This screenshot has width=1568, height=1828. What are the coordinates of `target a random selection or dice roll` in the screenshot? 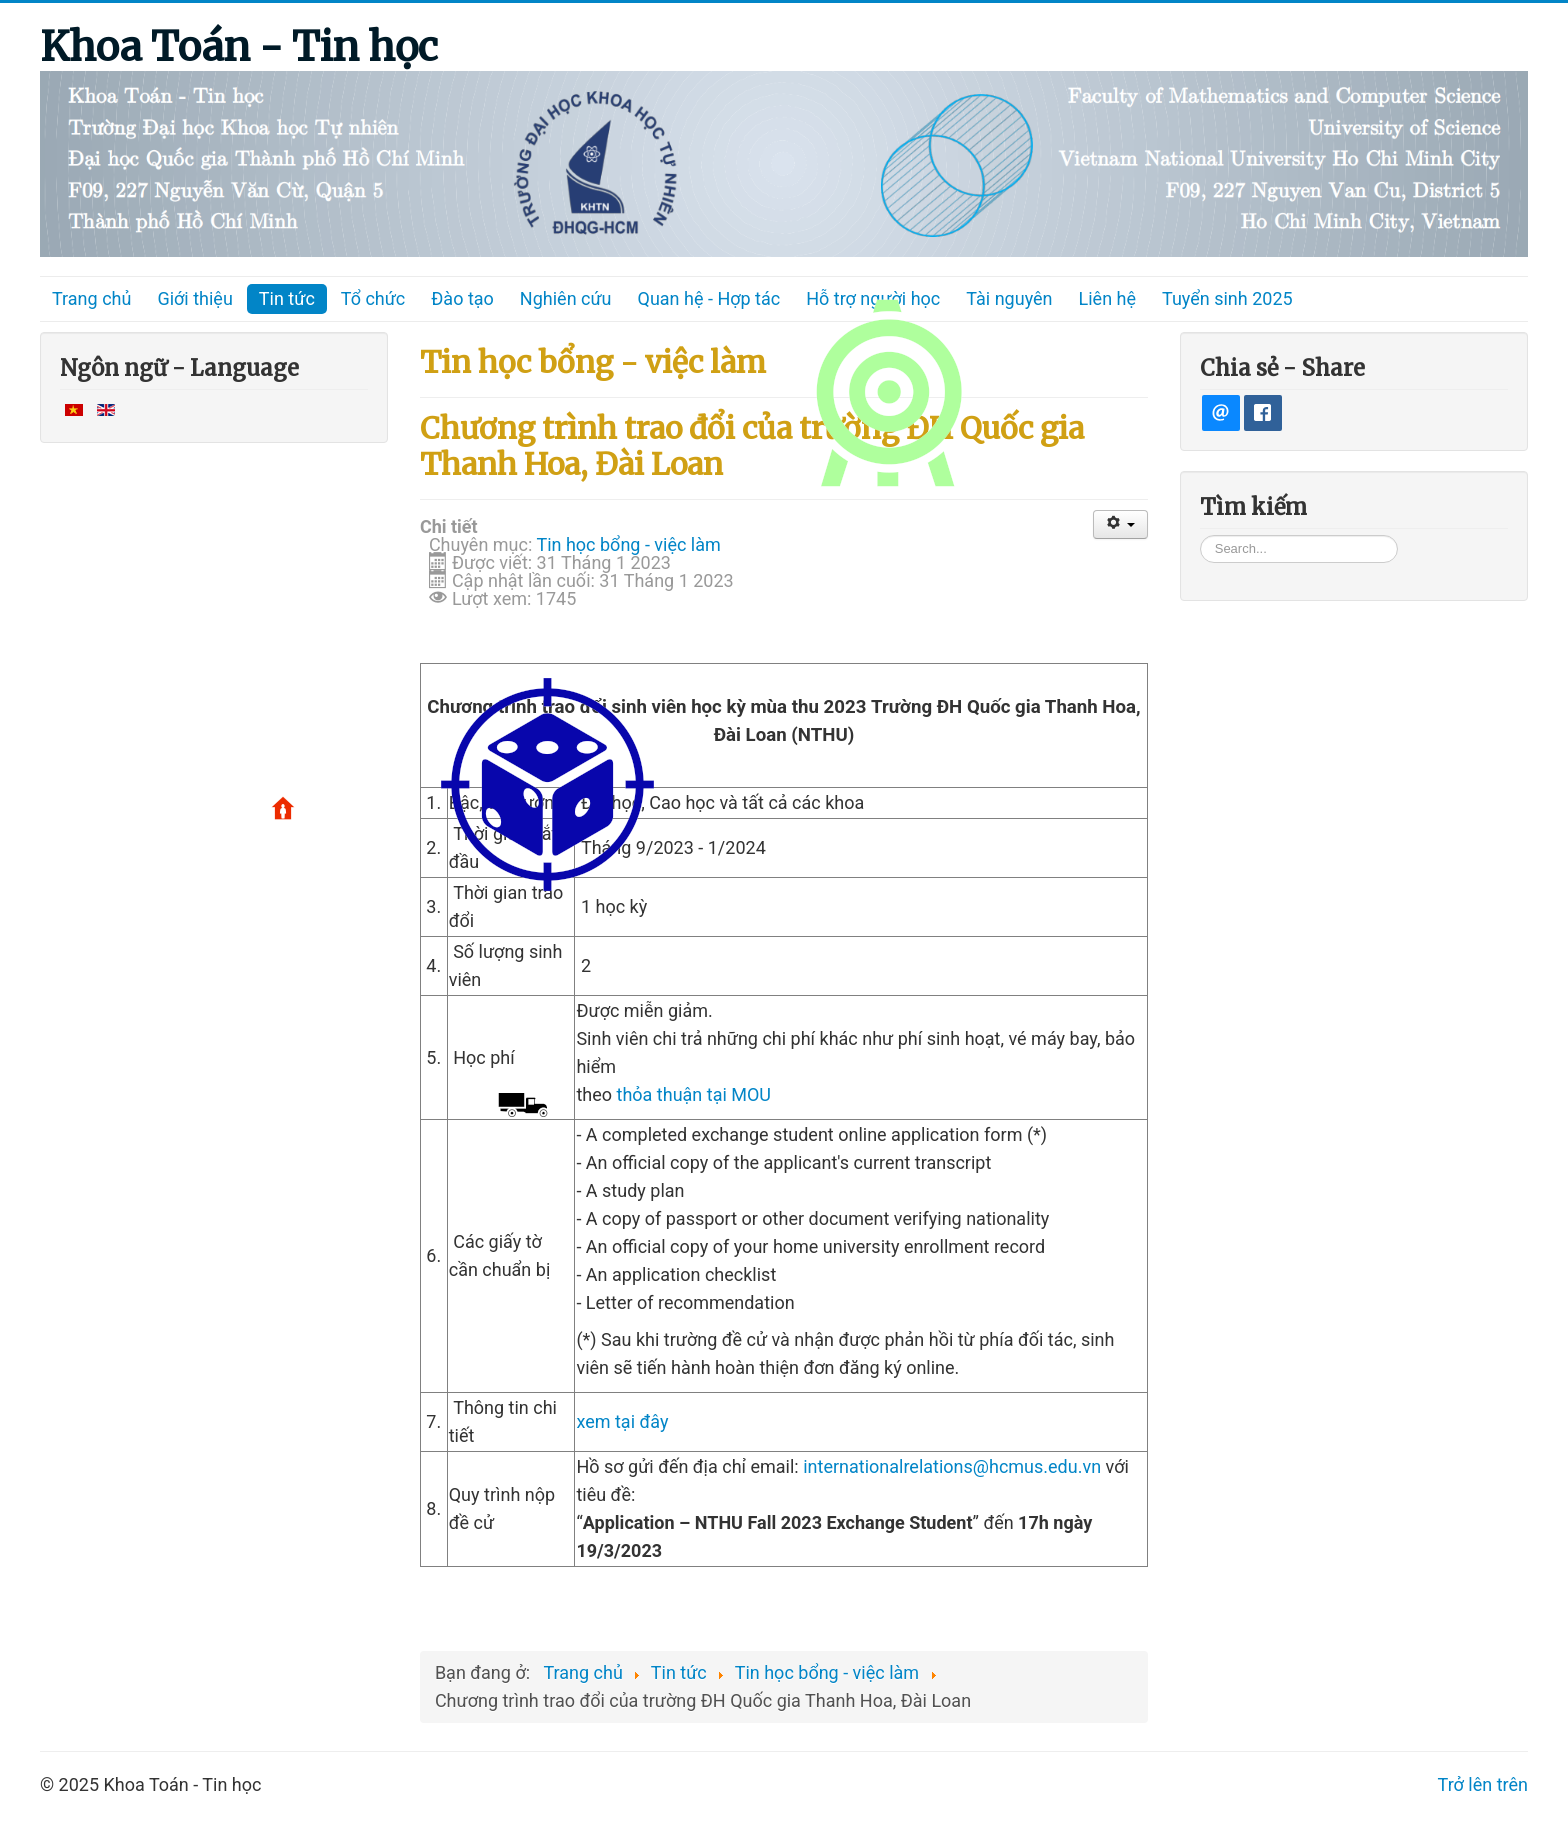 It's located at (547, 784).